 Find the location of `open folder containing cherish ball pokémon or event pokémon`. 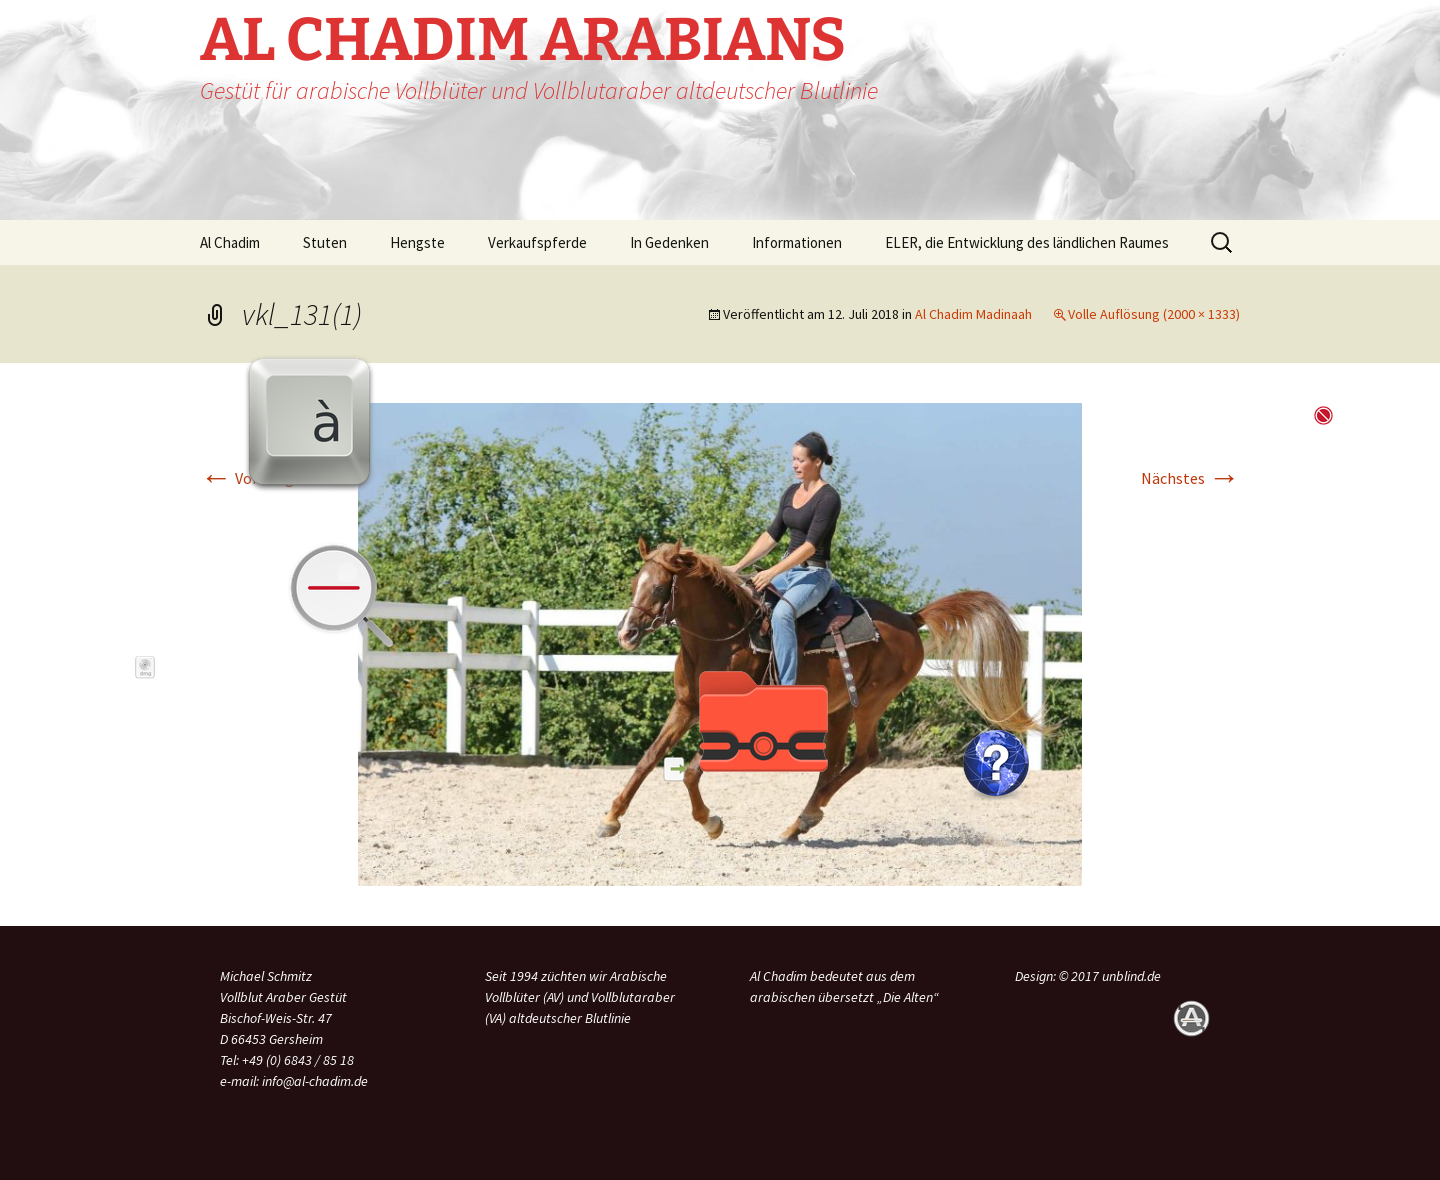

open folder containing cherish ball pokémon or event pokémon is located at coordinates (763, 725).